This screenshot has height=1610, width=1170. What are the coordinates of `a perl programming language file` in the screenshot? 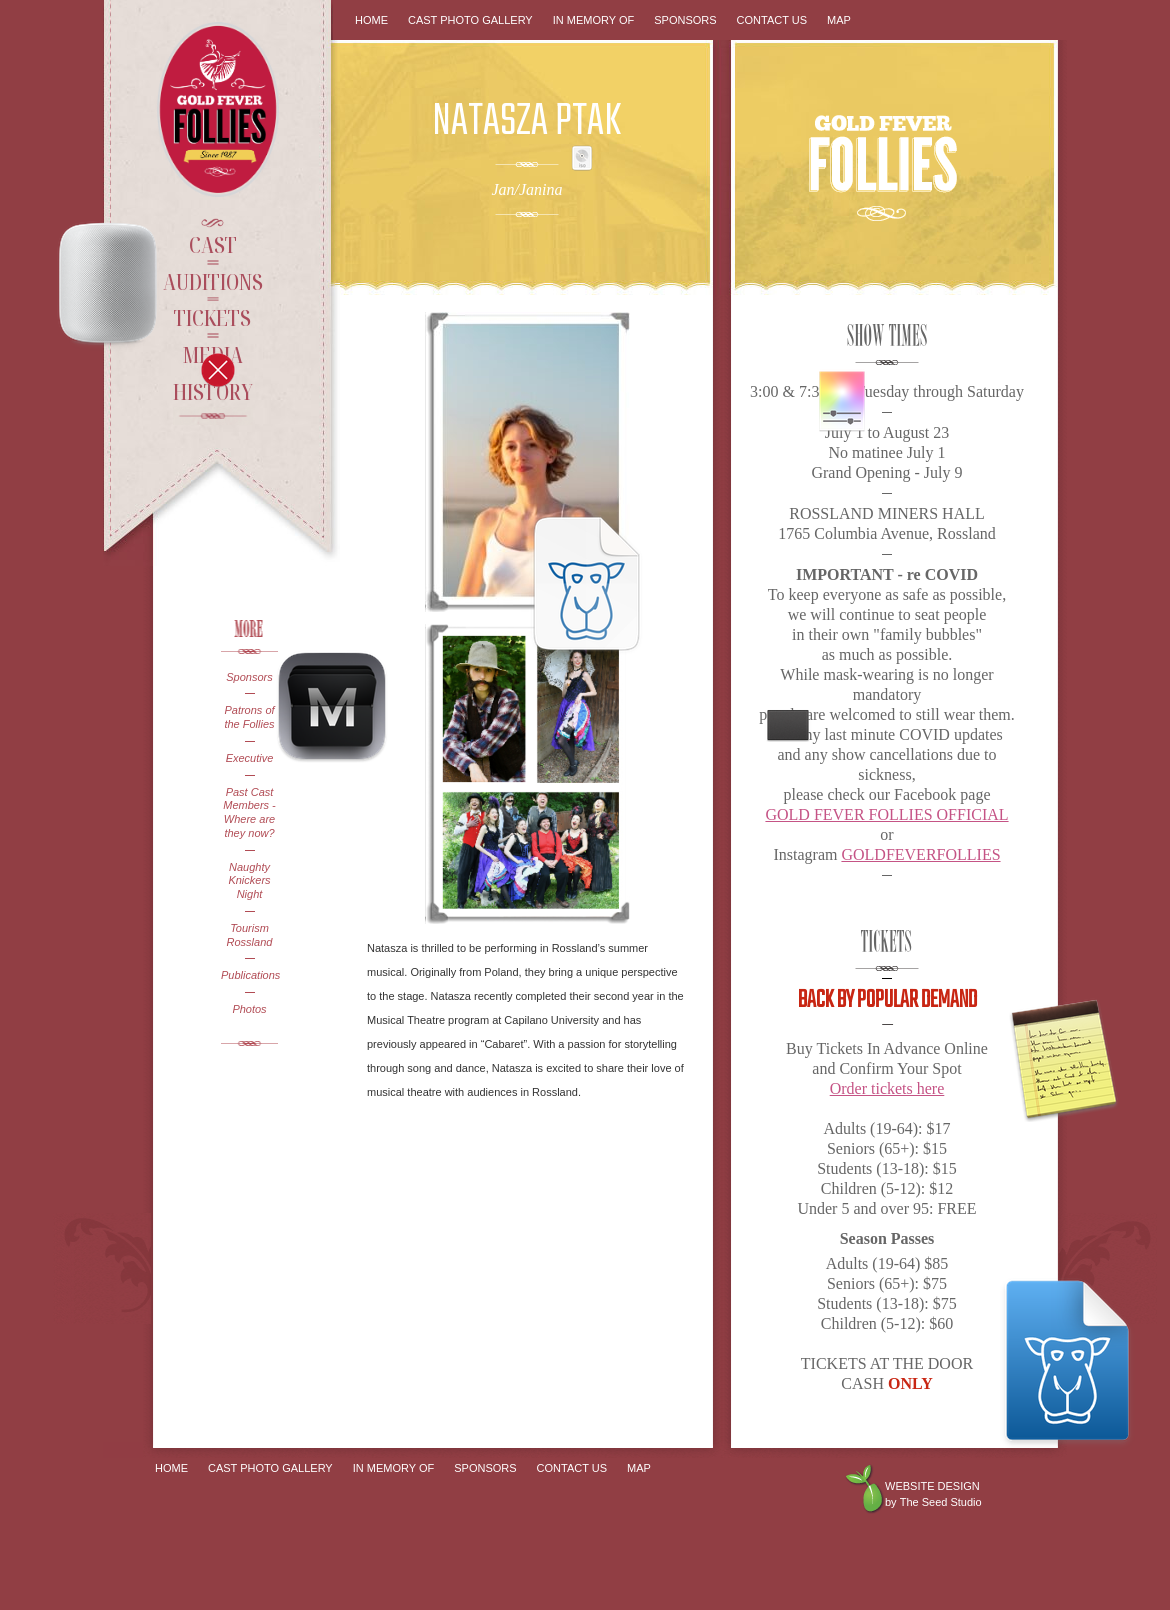 It's located at (586, 583).